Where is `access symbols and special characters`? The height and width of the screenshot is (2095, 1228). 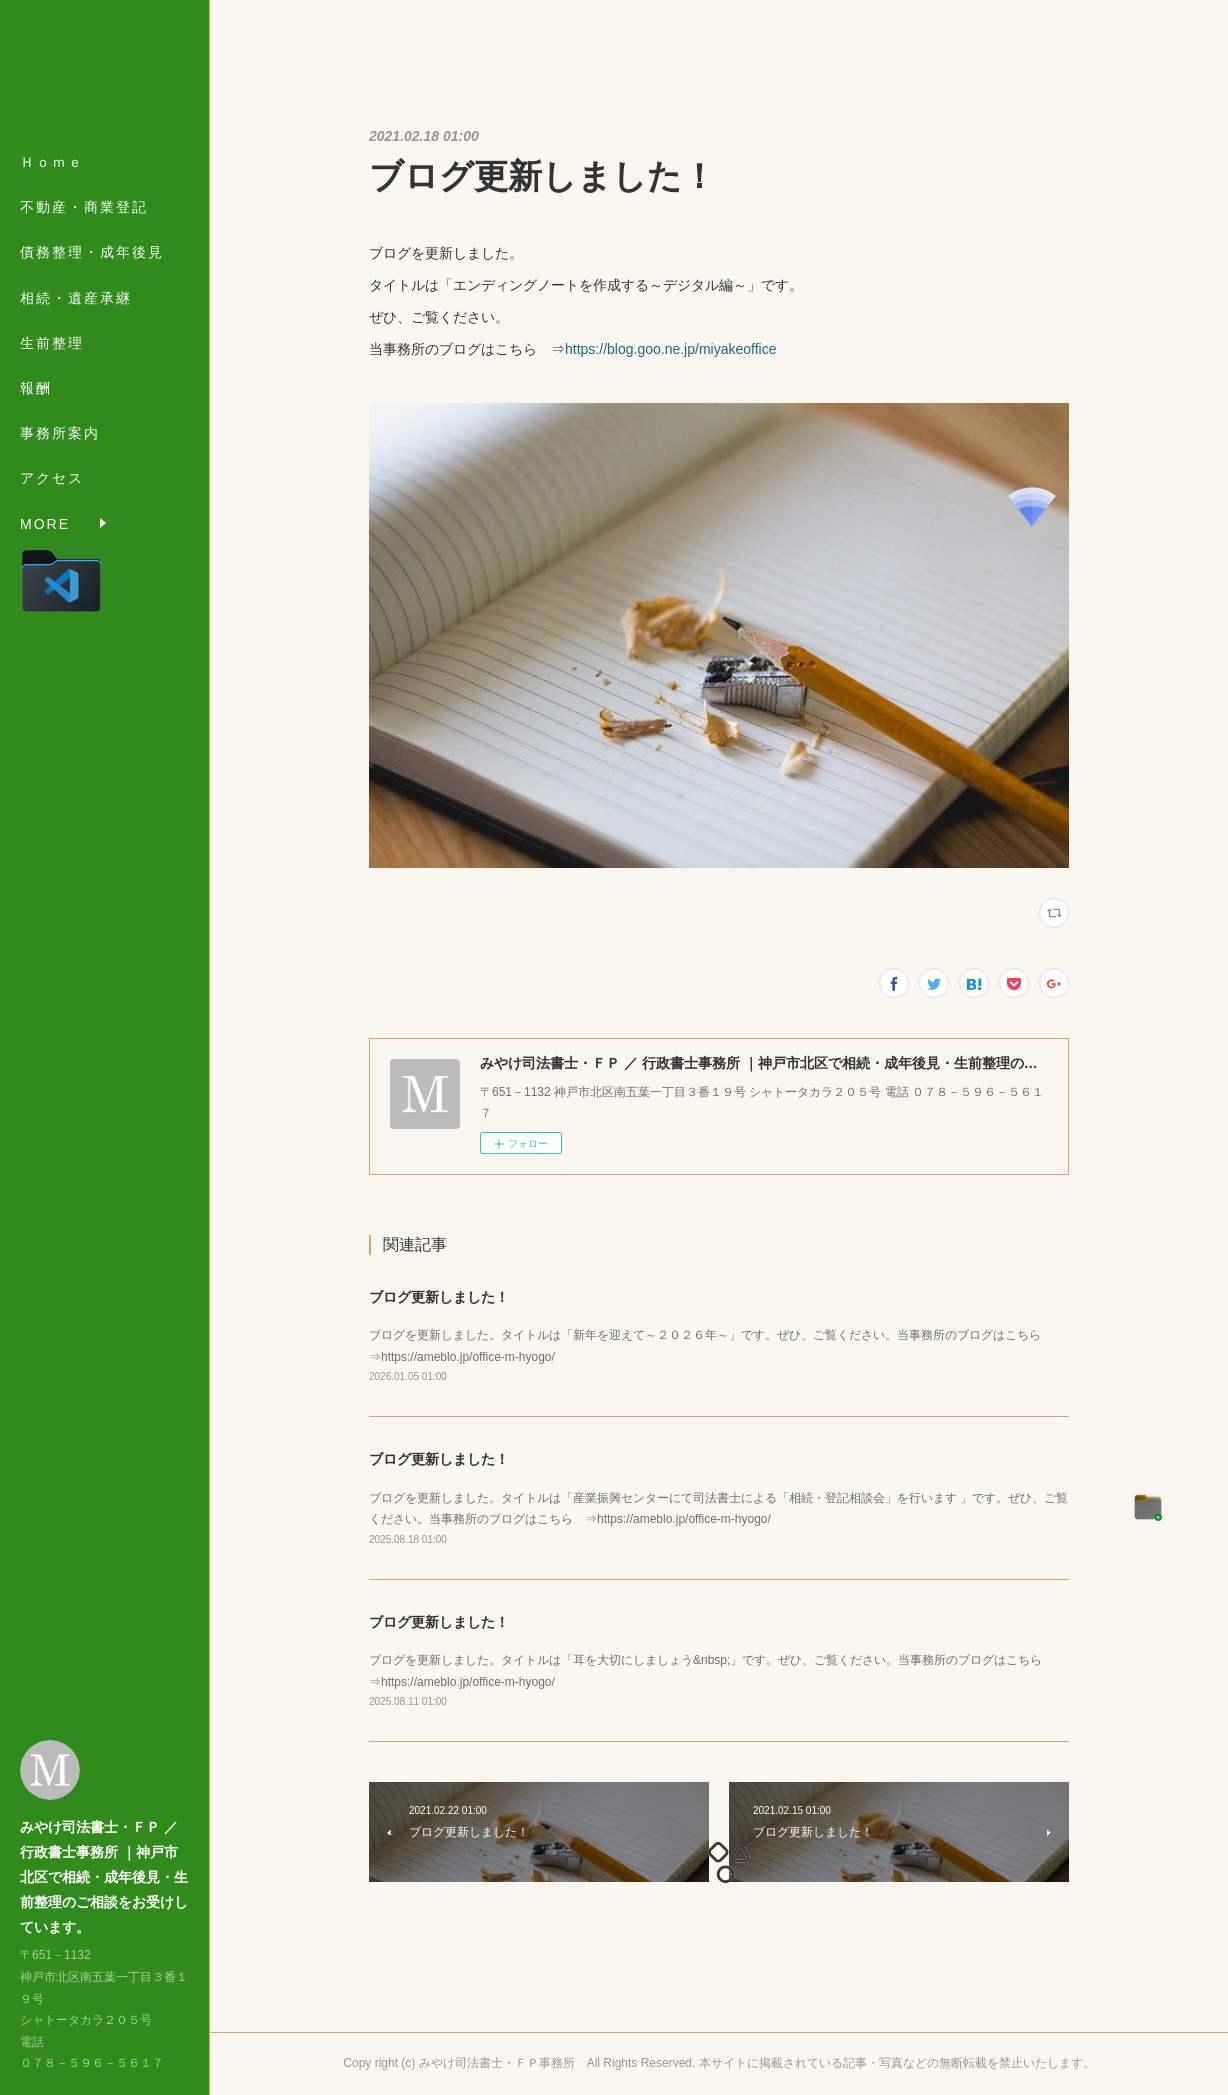
access symbols and special characters is located at coordinates (728, 1862).